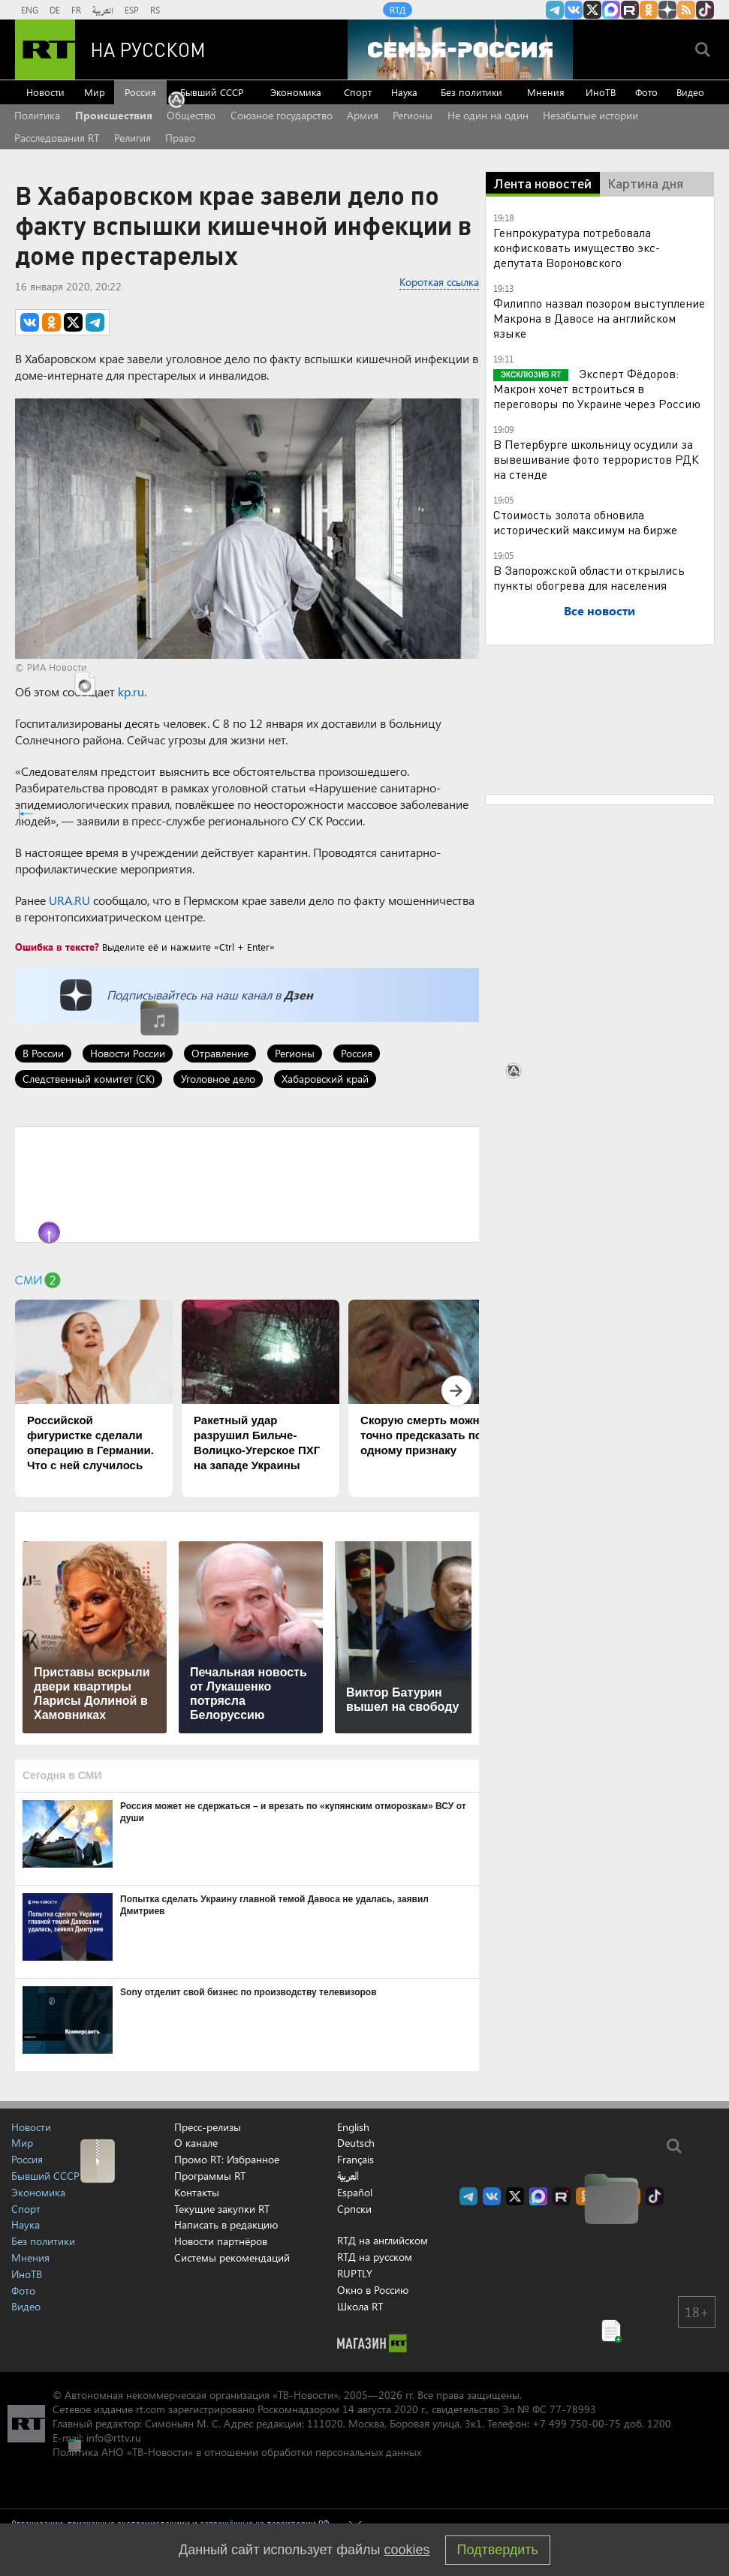 This screenshot has height=2576, width=729. What do you see at coordinates (74, 2445) in the screenshot?
I see `access a network or remote folder` at bounding box center [74, 2445].